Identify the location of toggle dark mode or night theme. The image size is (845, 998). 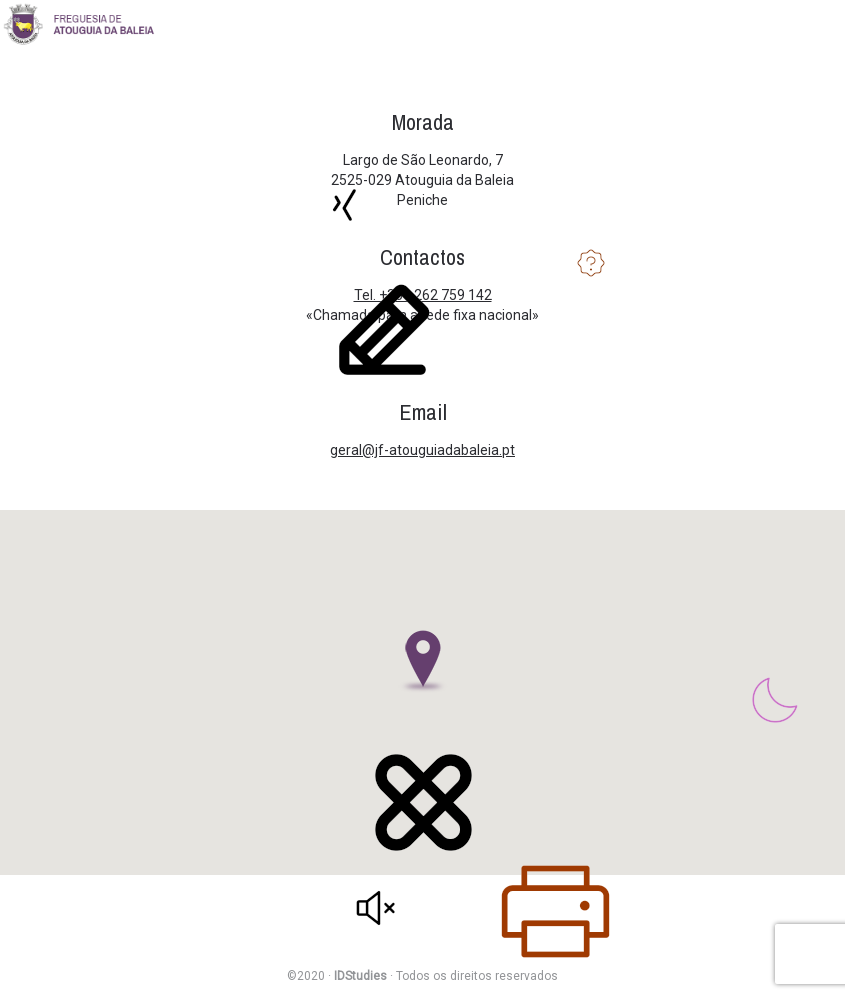
(773, 701).